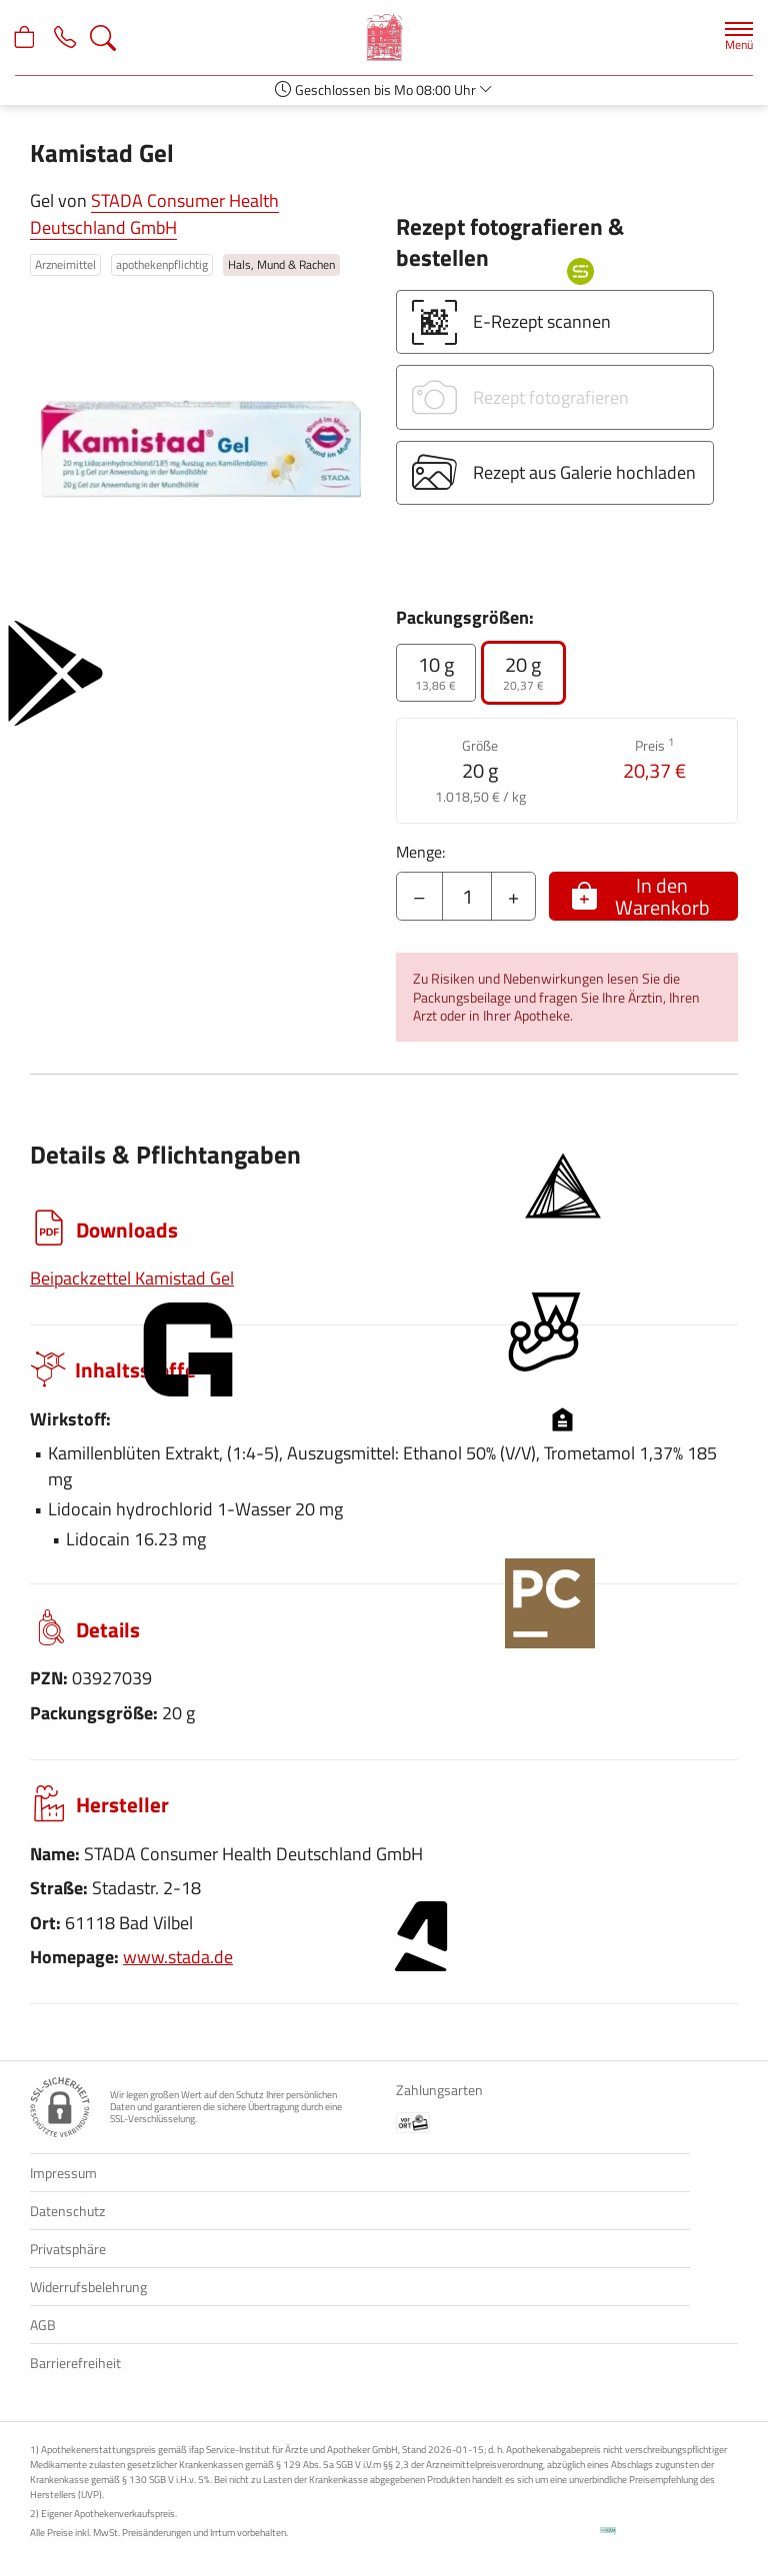 The image size is (768, 2576). Describe the element at coordinates (544, 1331) in the screenshot. I see `jest testing framework logo` at that location.